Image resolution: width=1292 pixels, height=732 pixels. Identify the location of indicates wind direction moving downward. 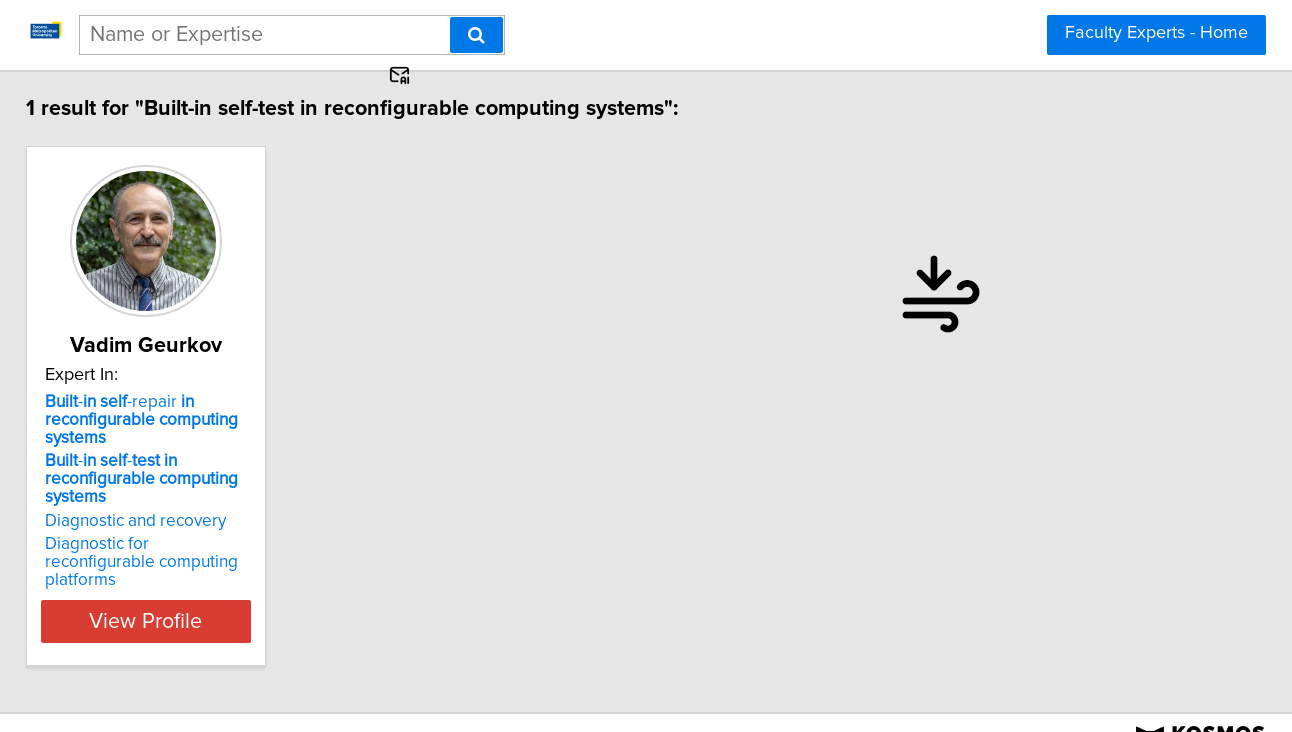
(941, 294).